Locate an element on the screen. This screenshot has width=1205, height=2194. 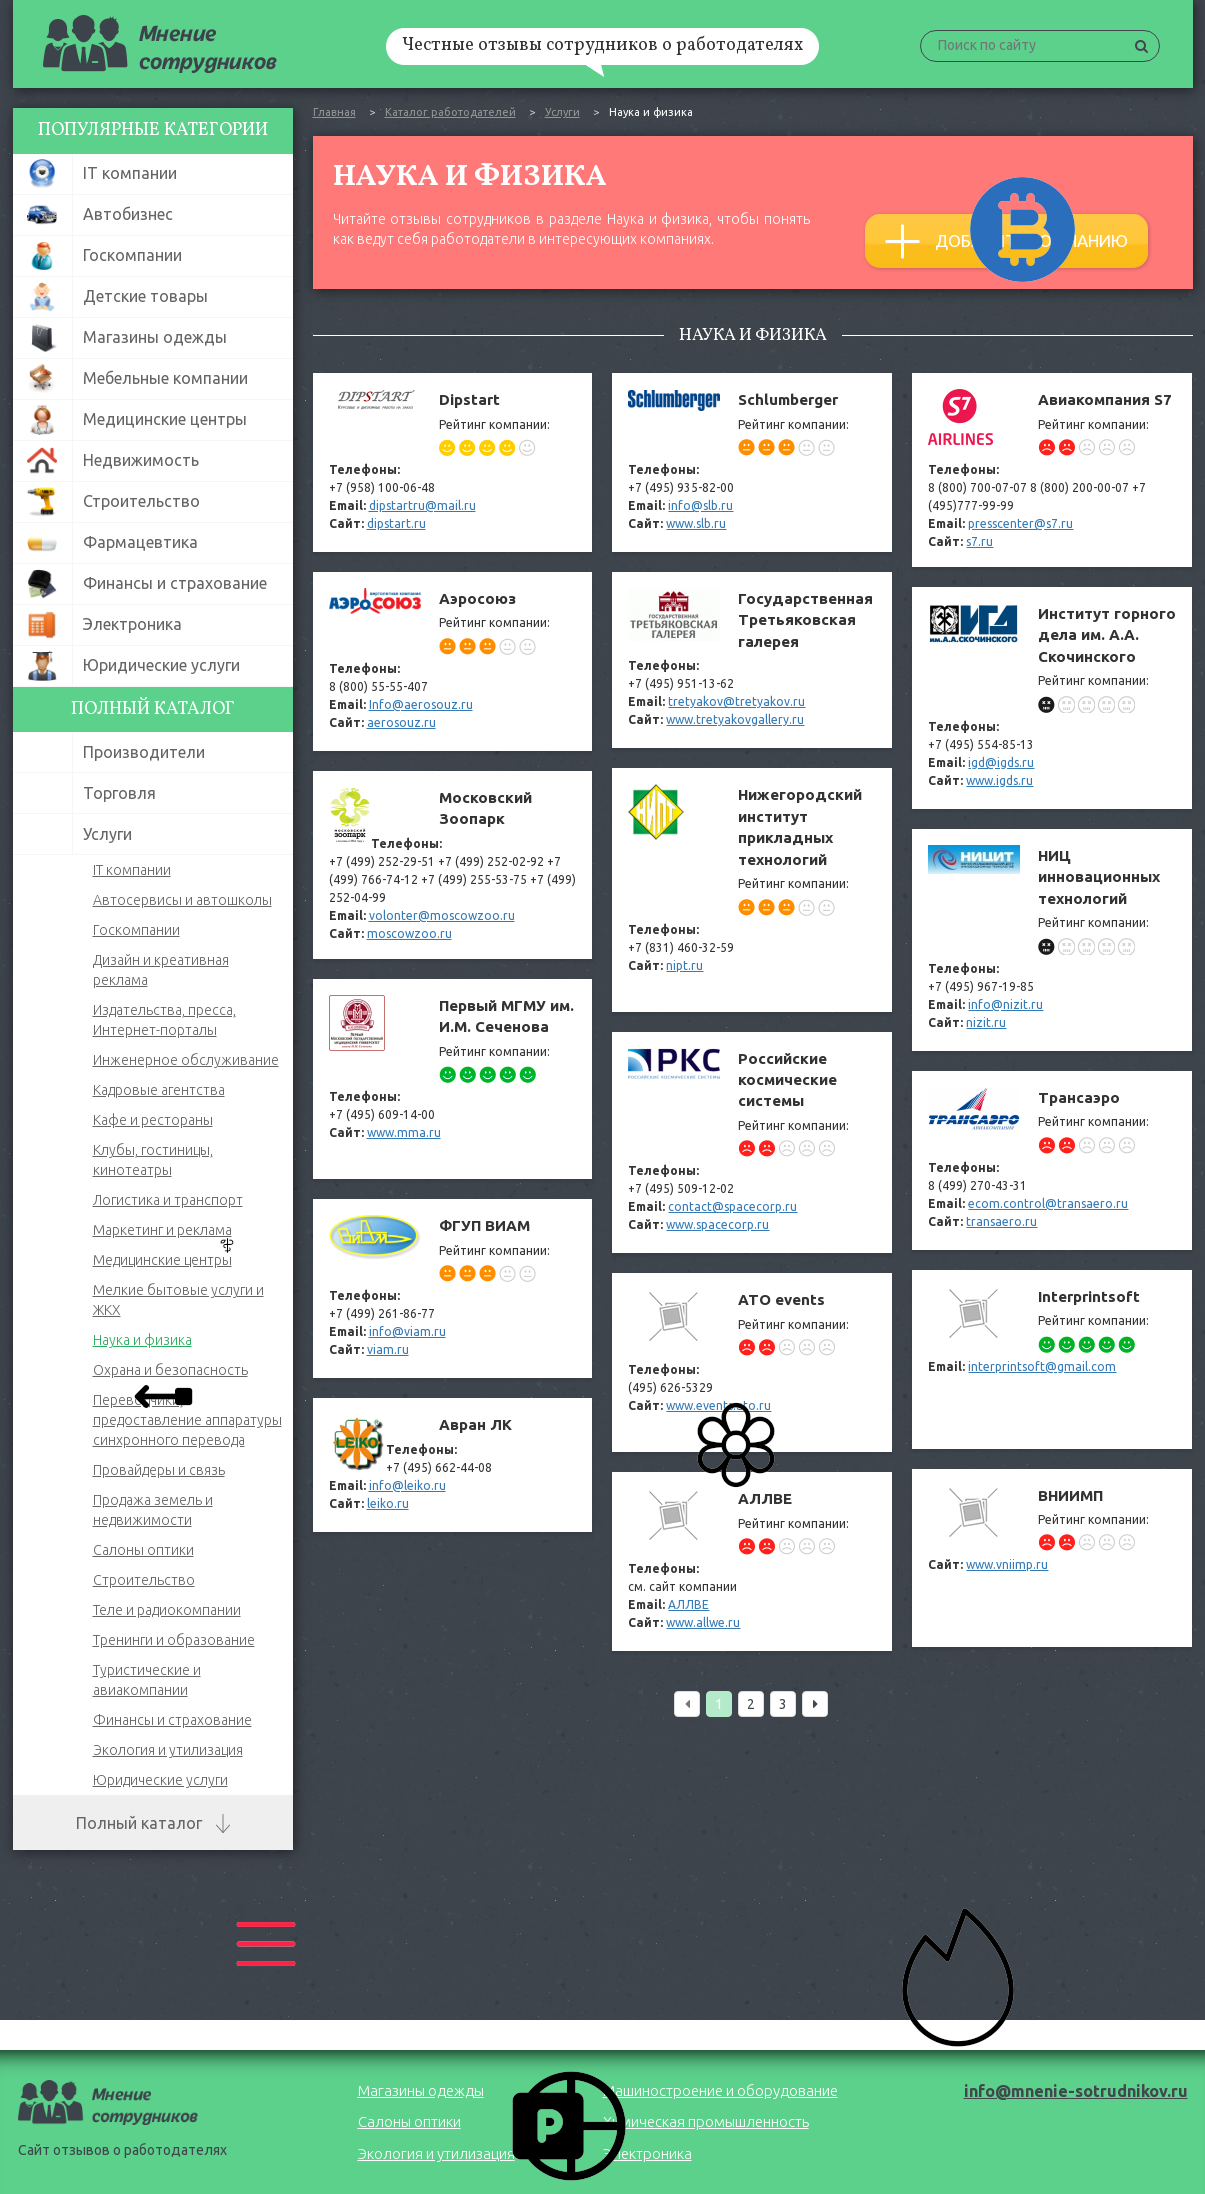
access health or medical services is located at coordinates (227, 1245).